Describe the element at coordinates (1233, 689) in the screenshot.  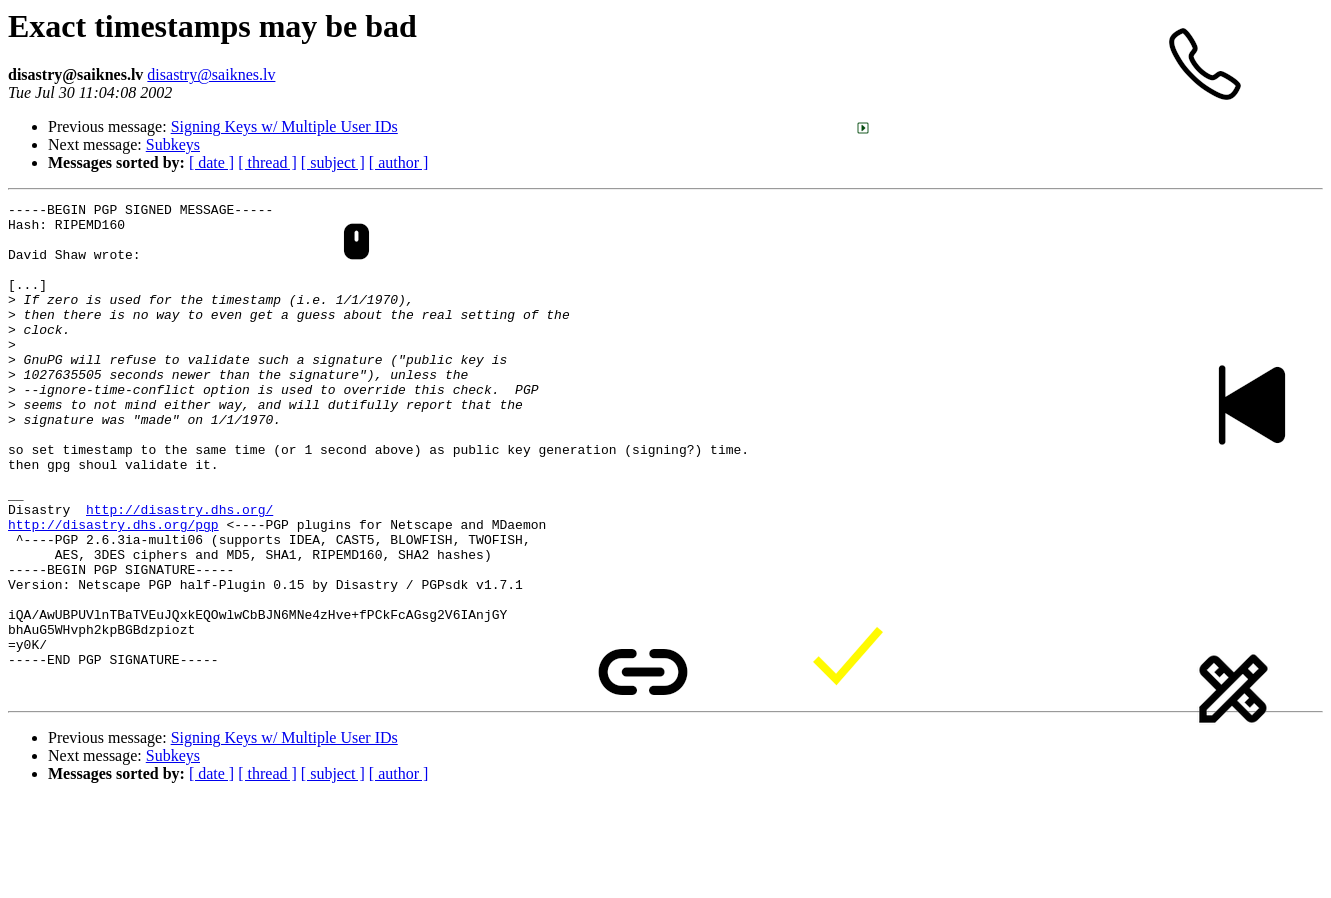
I see `access design tools and services` at that location.